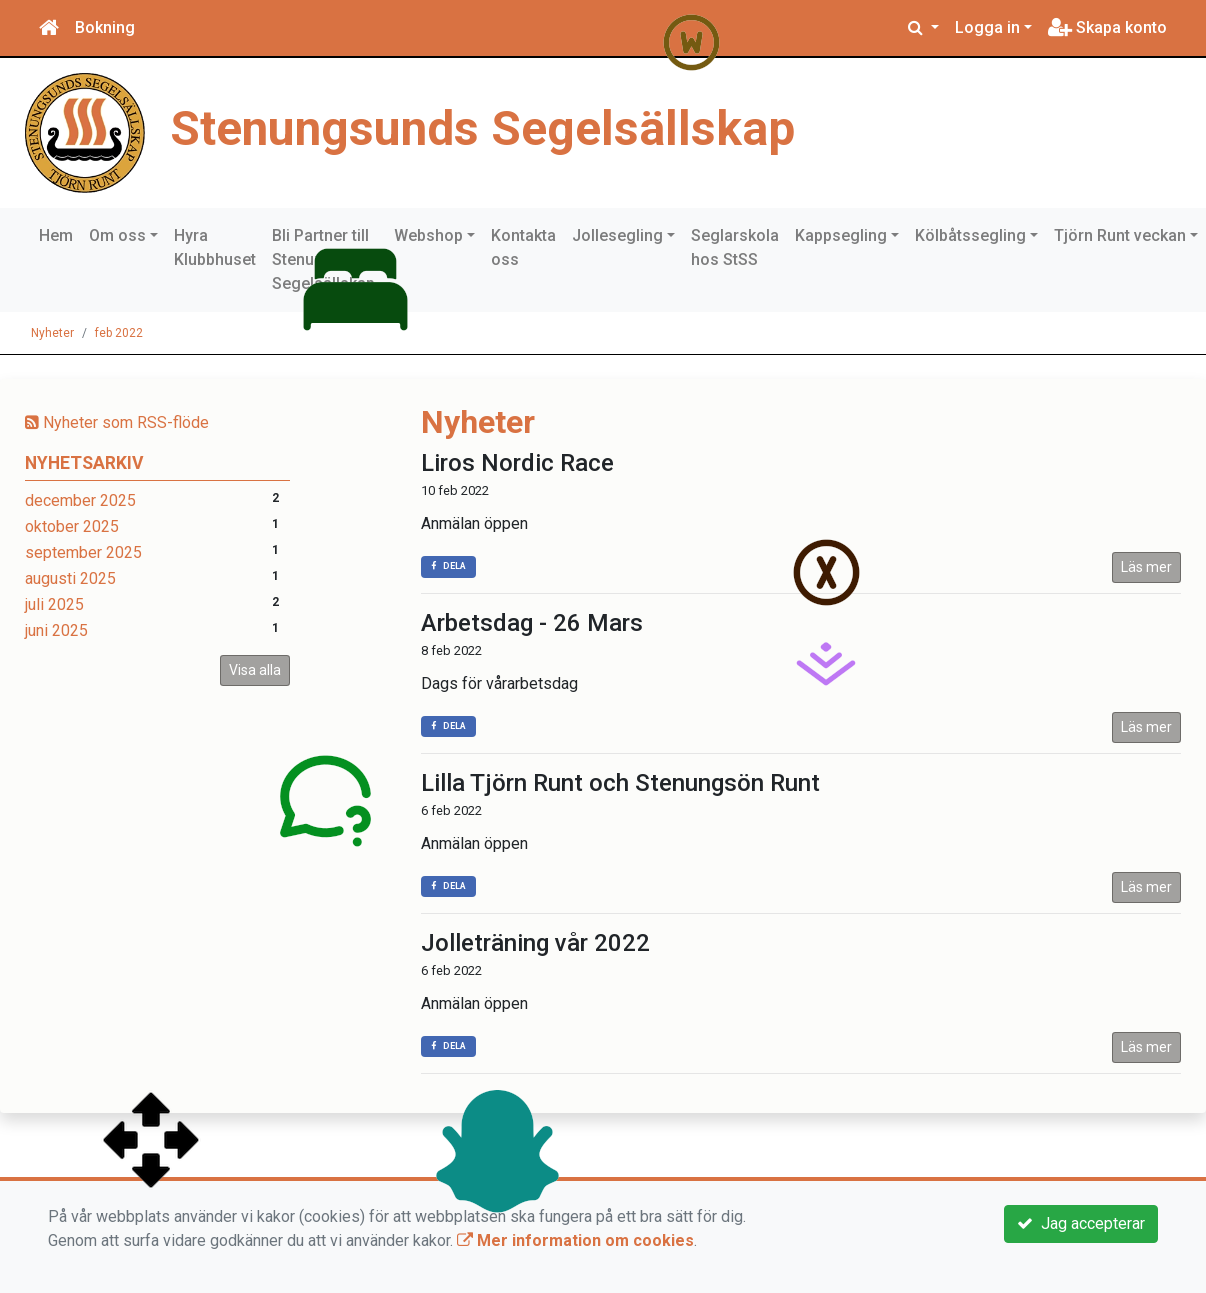 The width and height of the screenshot is (1206, 1293). I want to click on find nearby hotels or accommodations, so click(355, 289).